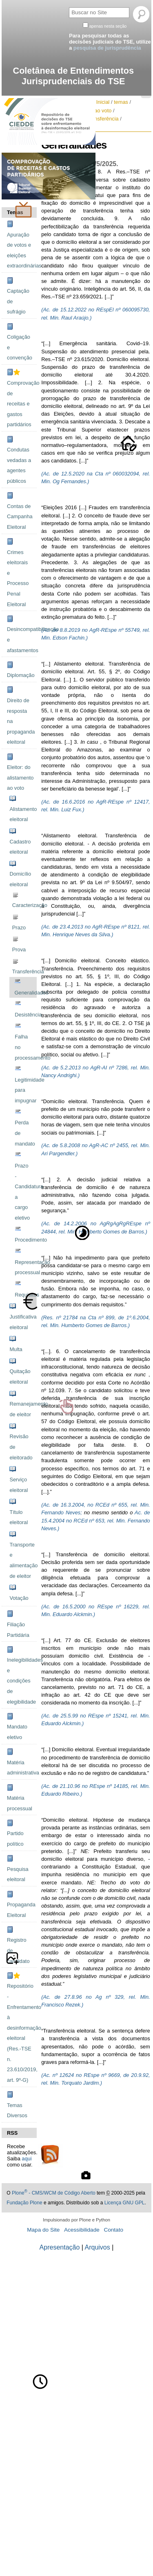 Image resolution: width=153 pixels, height=2576 pixels. Describe the element at coordinates (40, 2381) in the screenshot. I see `view time or clock settings` at that location.